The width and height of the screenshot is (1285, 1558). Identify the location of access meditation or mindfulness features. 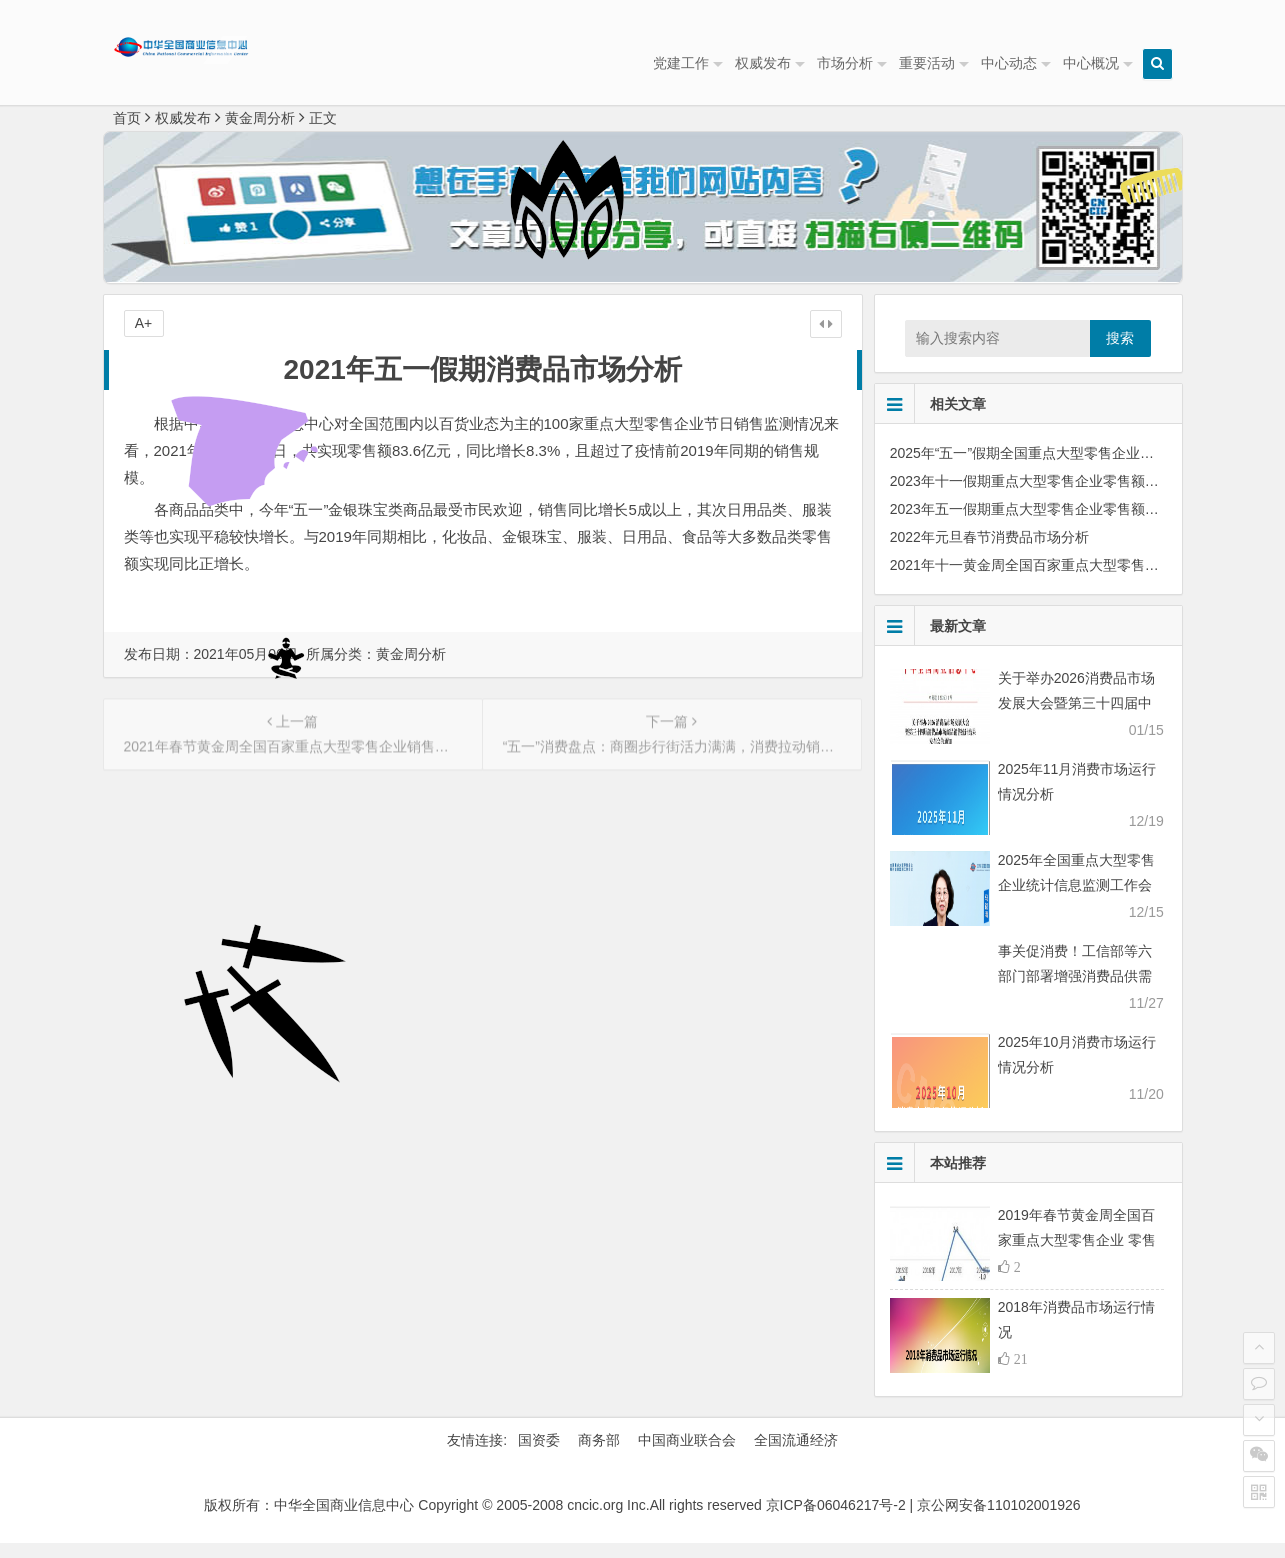
(285, 658).